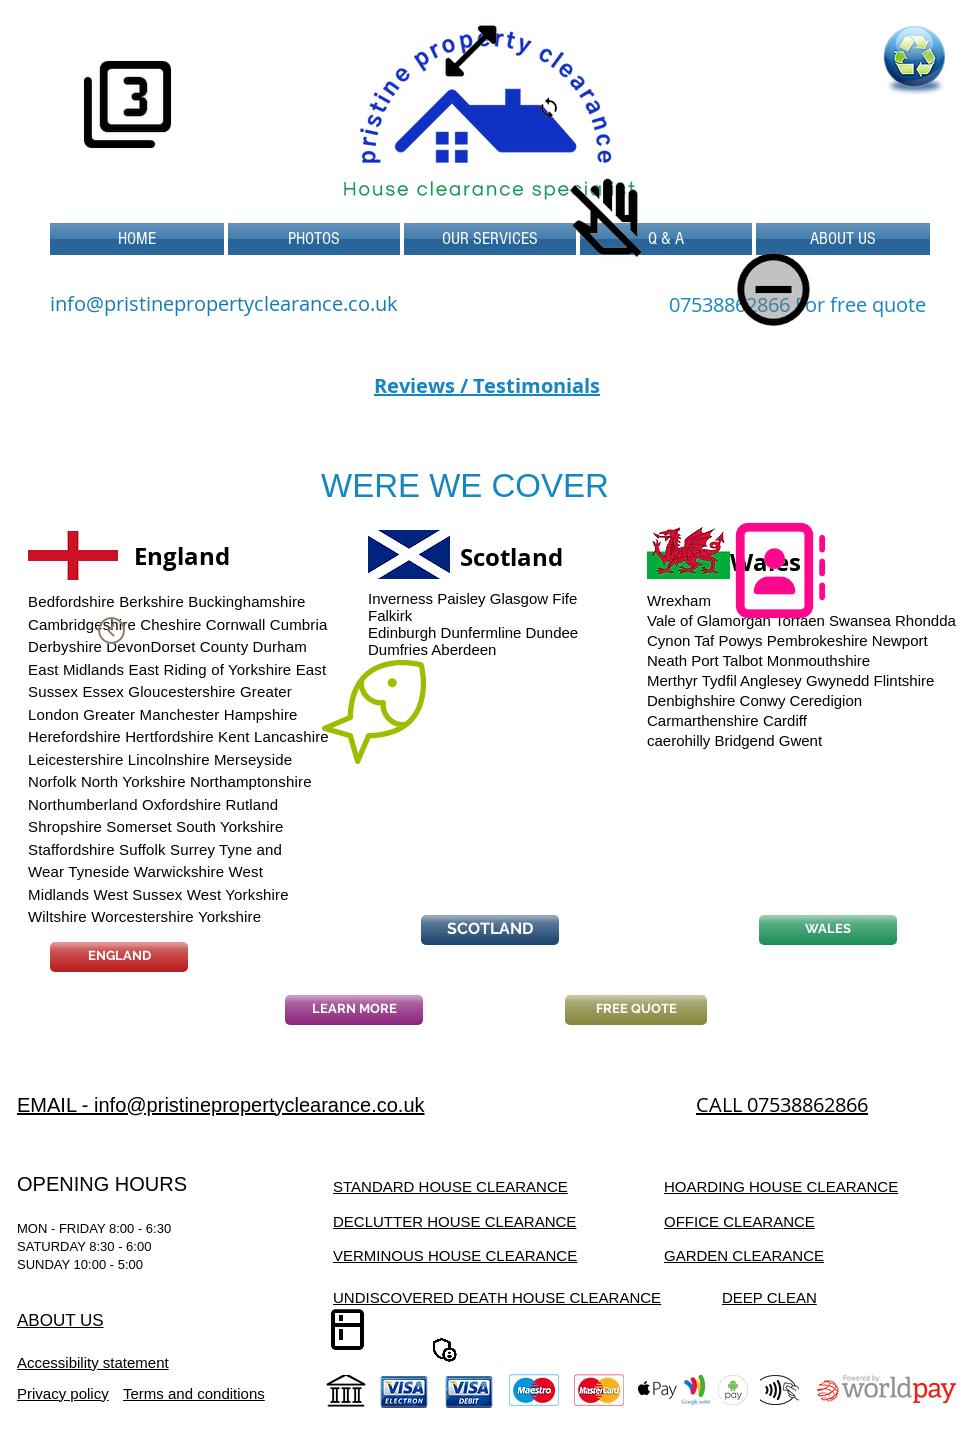  What do you see at coordinates (127, 104) in the screenshot?
I see `view the third item in a layered stack` at bounding box center [127, 104].